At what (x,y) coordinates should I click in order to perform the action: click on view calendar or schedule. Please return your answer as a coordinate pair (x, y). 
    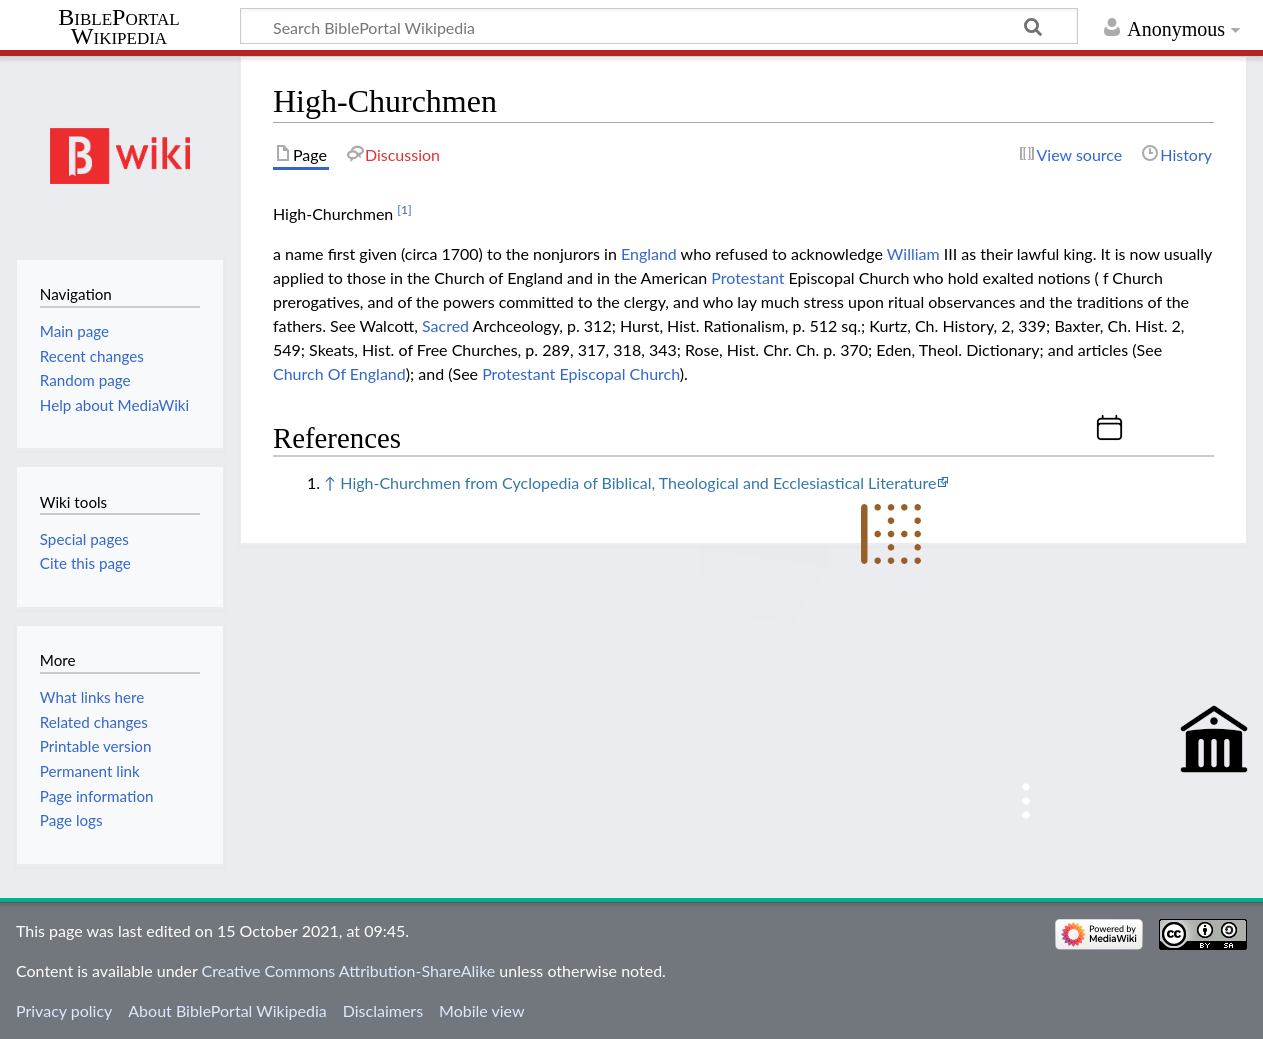
    Looking at the image, I should click on (1109, 427).